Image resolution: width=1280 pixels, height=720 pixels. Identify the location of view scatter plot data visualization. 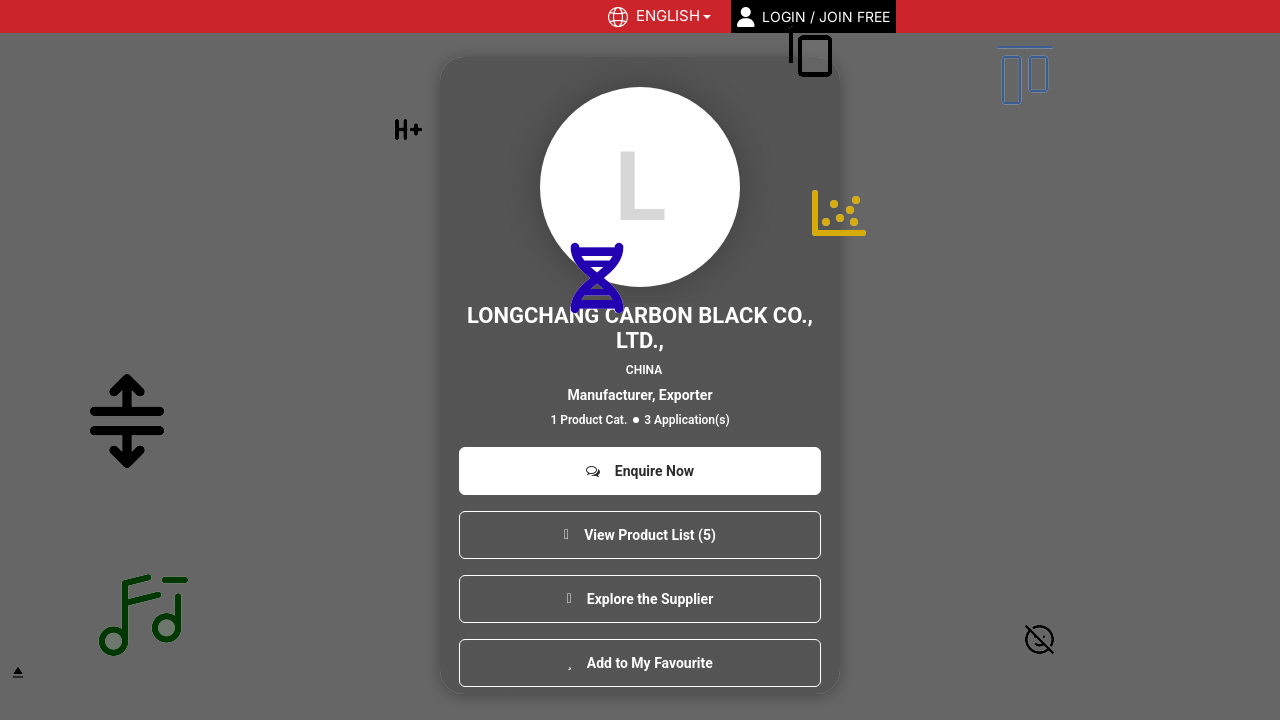
(839, 213).